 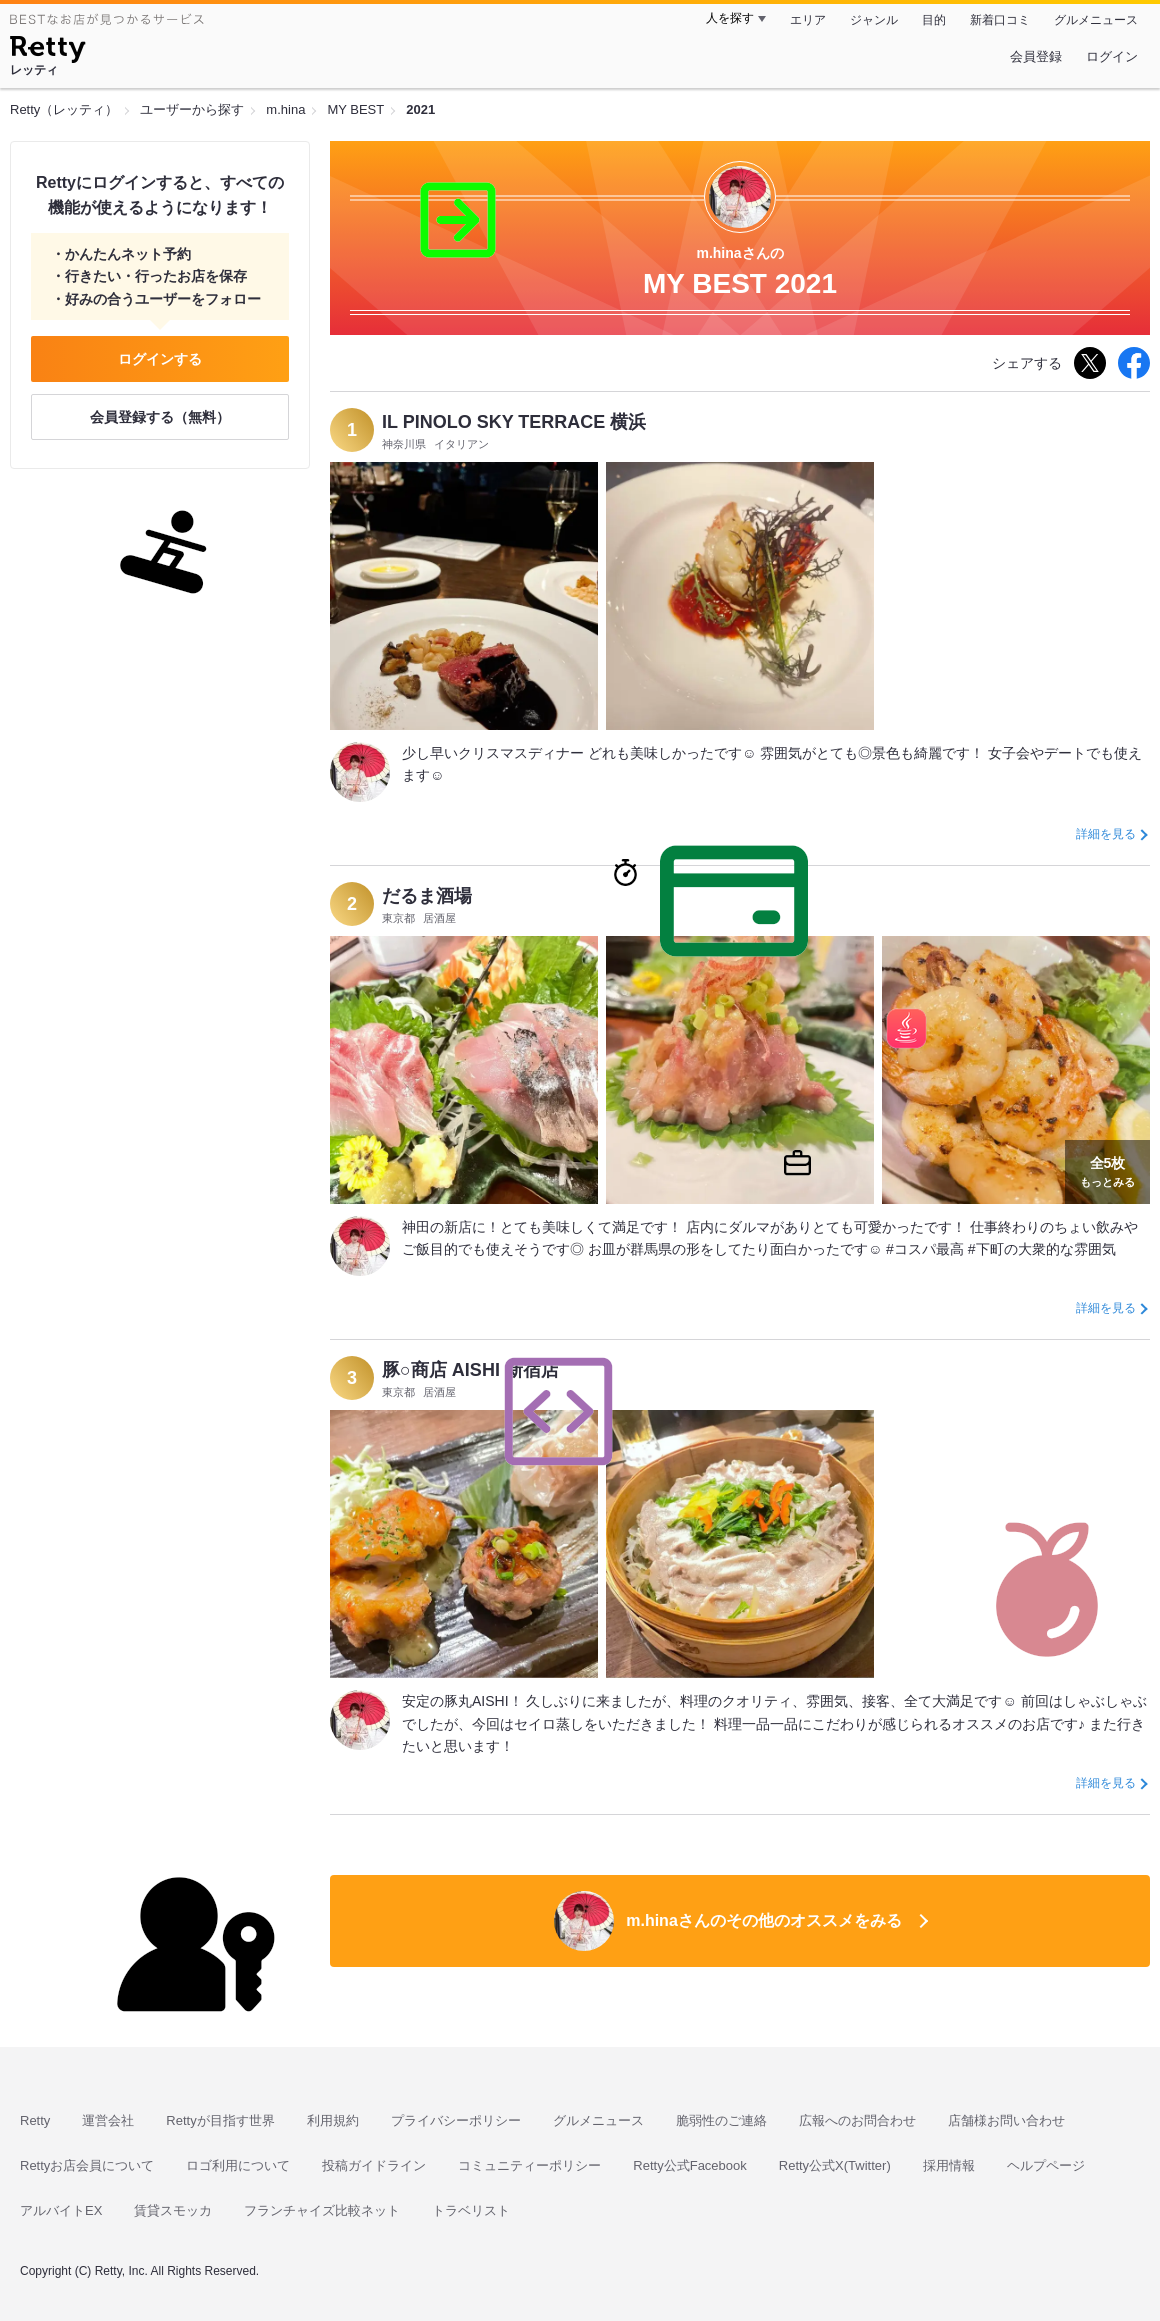 I want to click on manage payment methods, so click(x=734, y=901).